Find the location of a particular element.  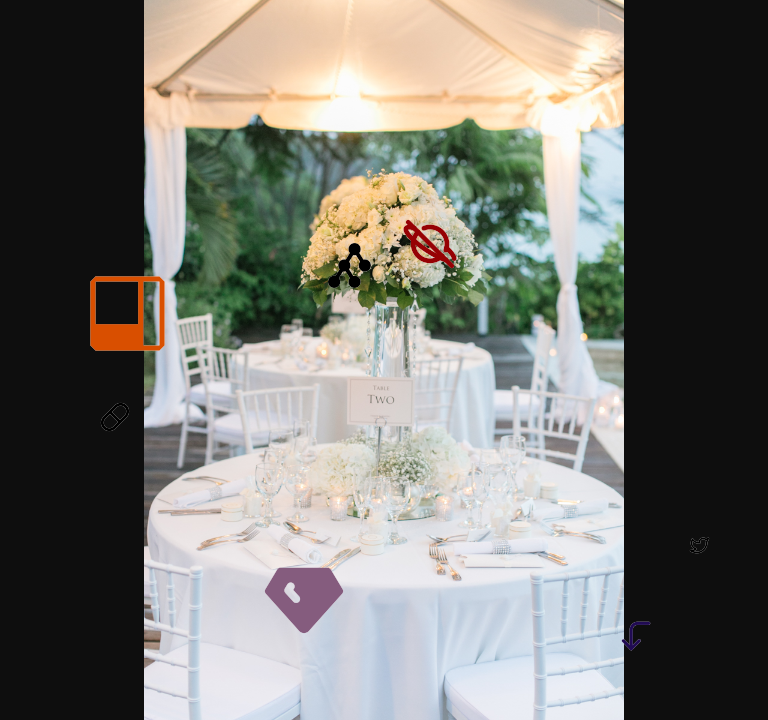

disable global or worldwide access is located at coordinates (430, 244).